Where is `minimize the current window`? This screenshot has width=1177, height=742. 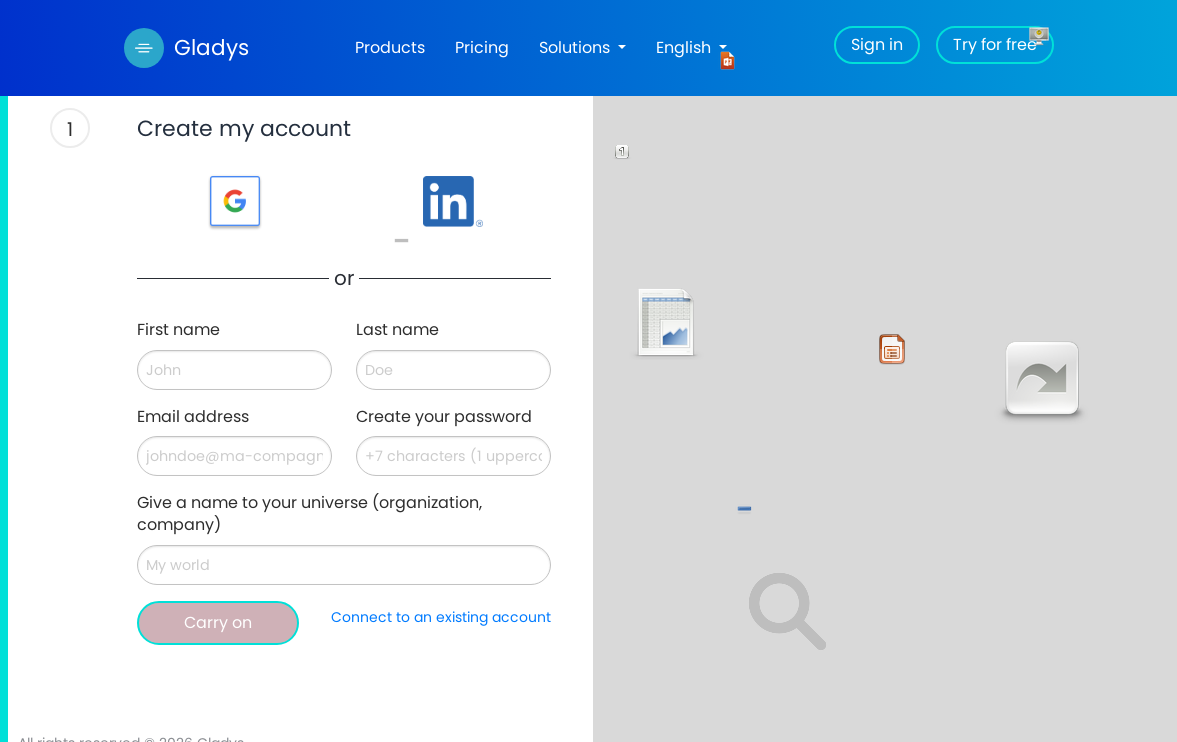 minimize the current window is located at coordinates (401, 235).